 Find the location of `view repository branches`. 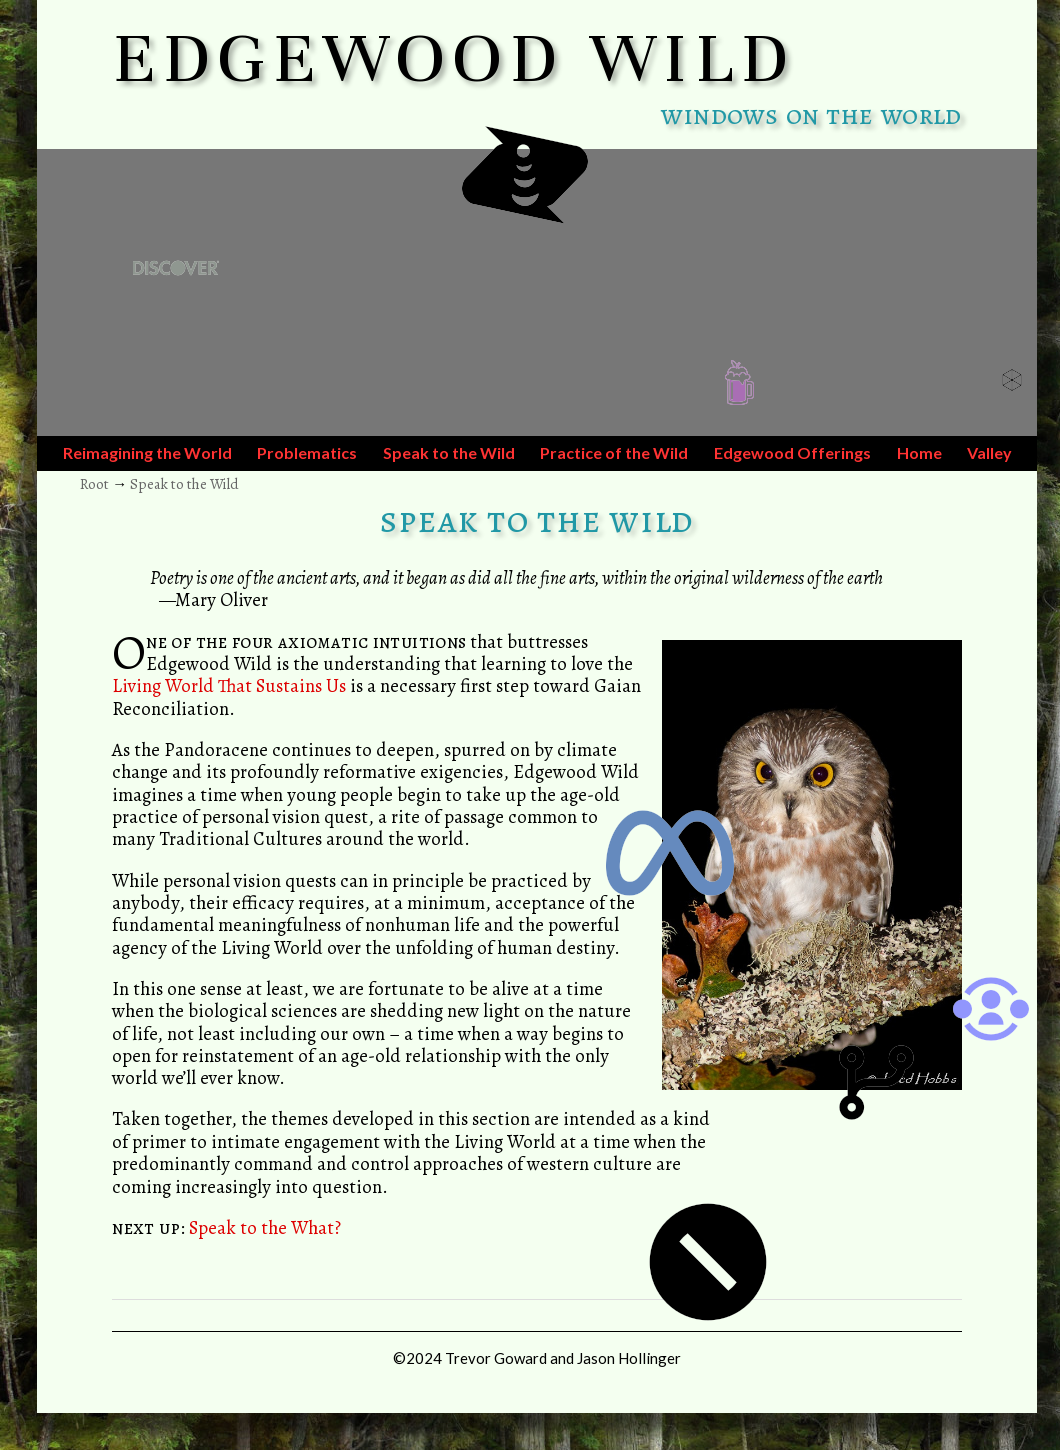

view repository branches is located at coordinates (876, 1082).